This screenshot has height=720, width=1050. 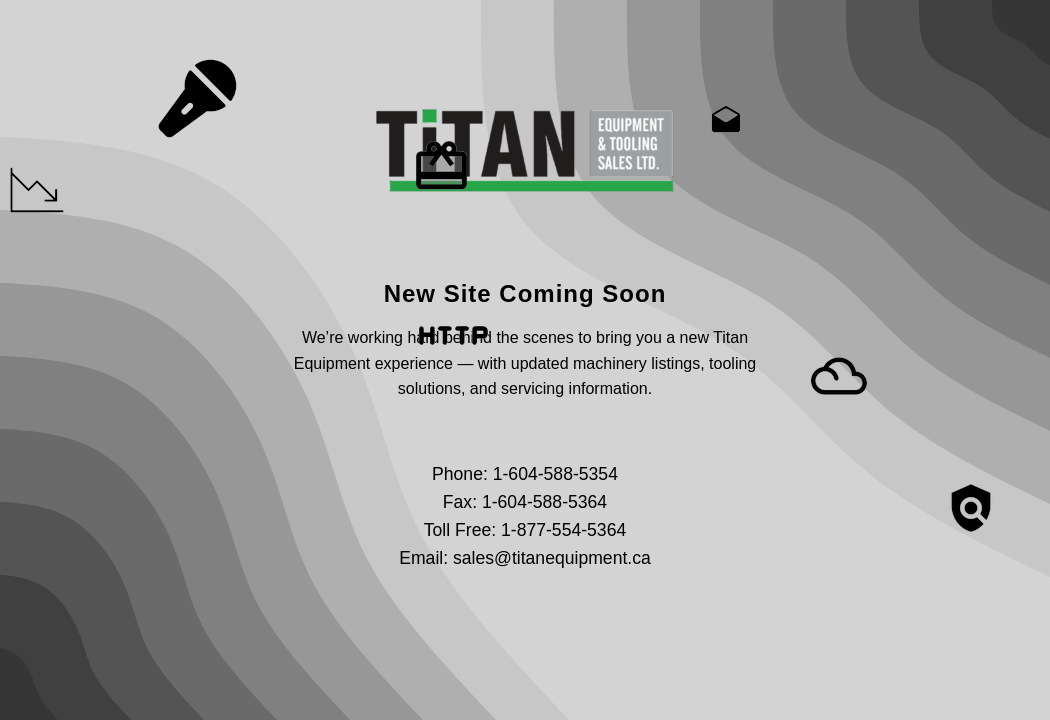 What do you see at coordinates (441, 166) in the screenshot?
I see `view or redeem a gift card` at bounding box center [441, 166].